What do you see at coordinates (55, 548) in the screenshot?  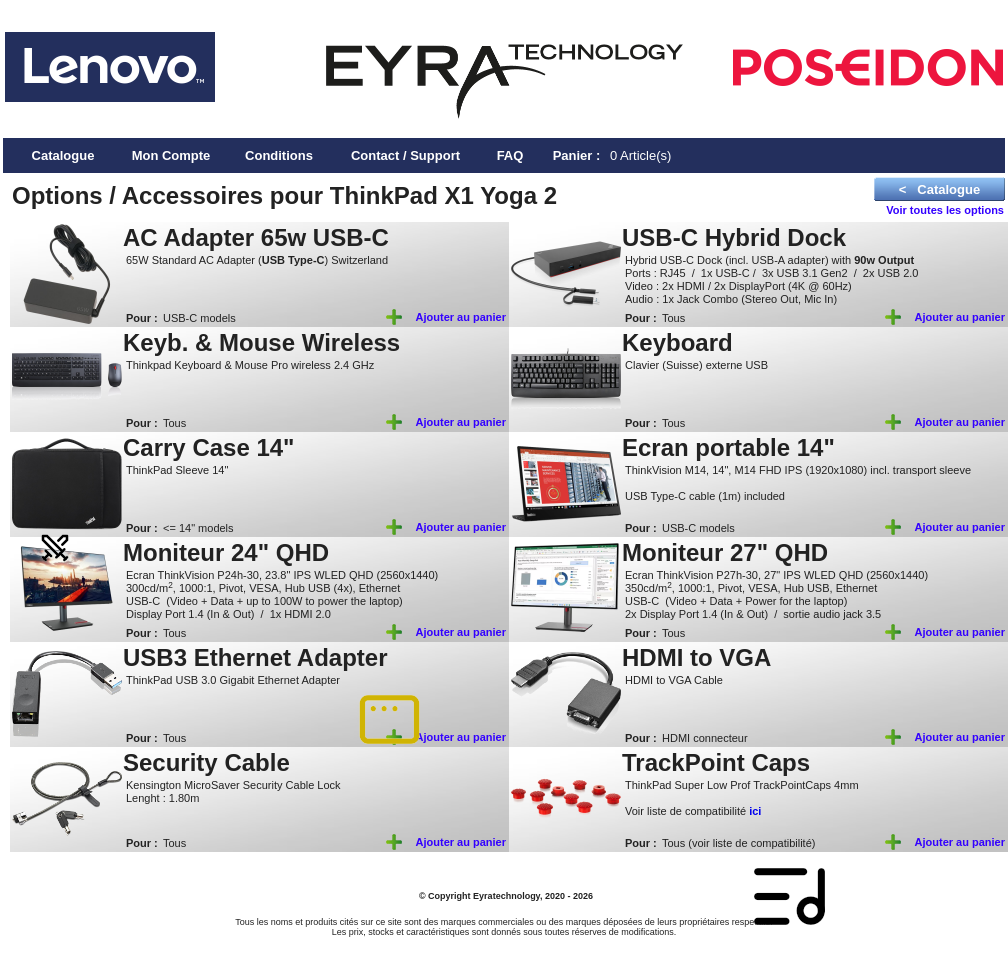 I see `initiate battle or combat mode` at bounding box center [55, 548].